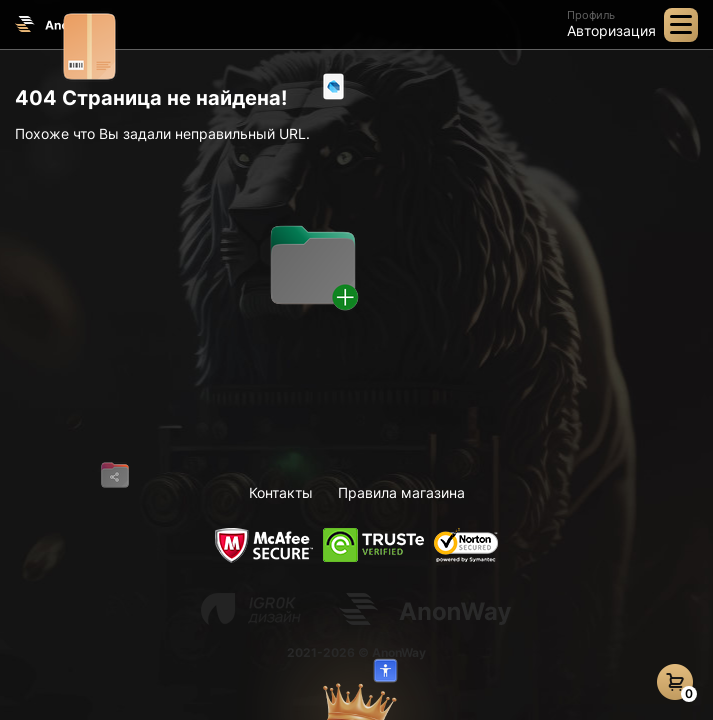 The image size is (713, 720). I want to click on create a new folder, so click(313, 265).